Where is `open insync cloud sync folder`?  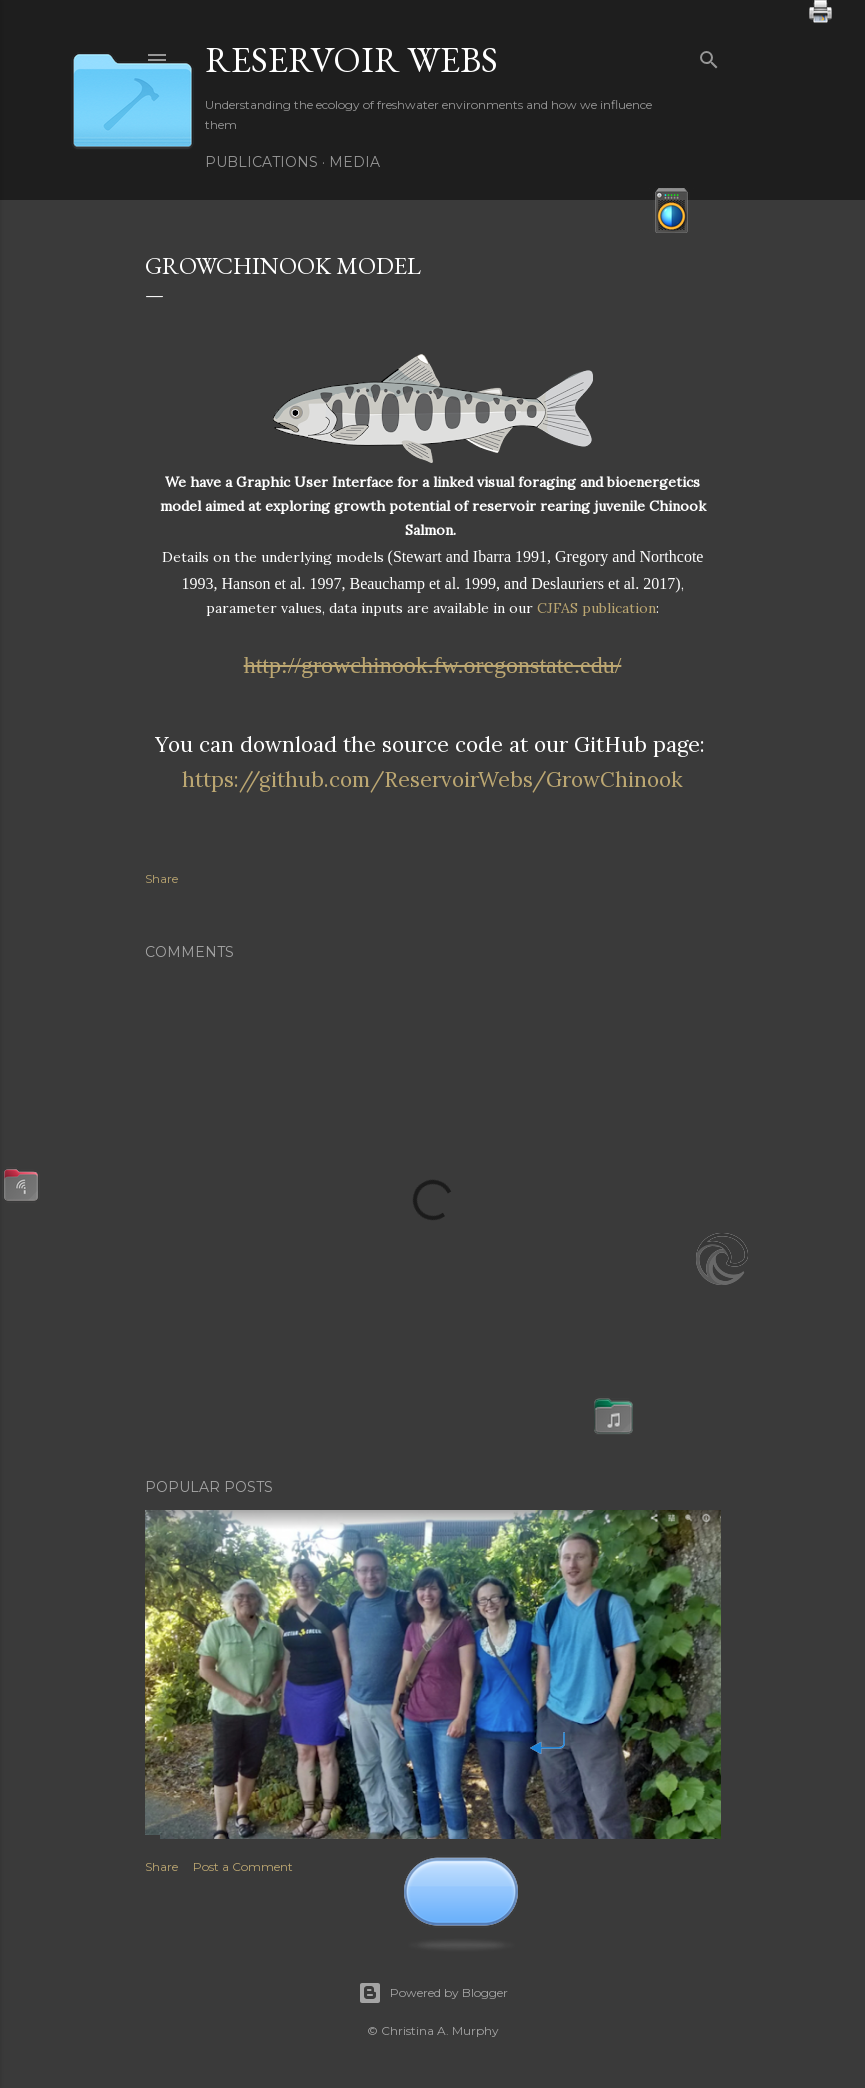 open insync cloud sync folder is located at coordinates (21, 1185).